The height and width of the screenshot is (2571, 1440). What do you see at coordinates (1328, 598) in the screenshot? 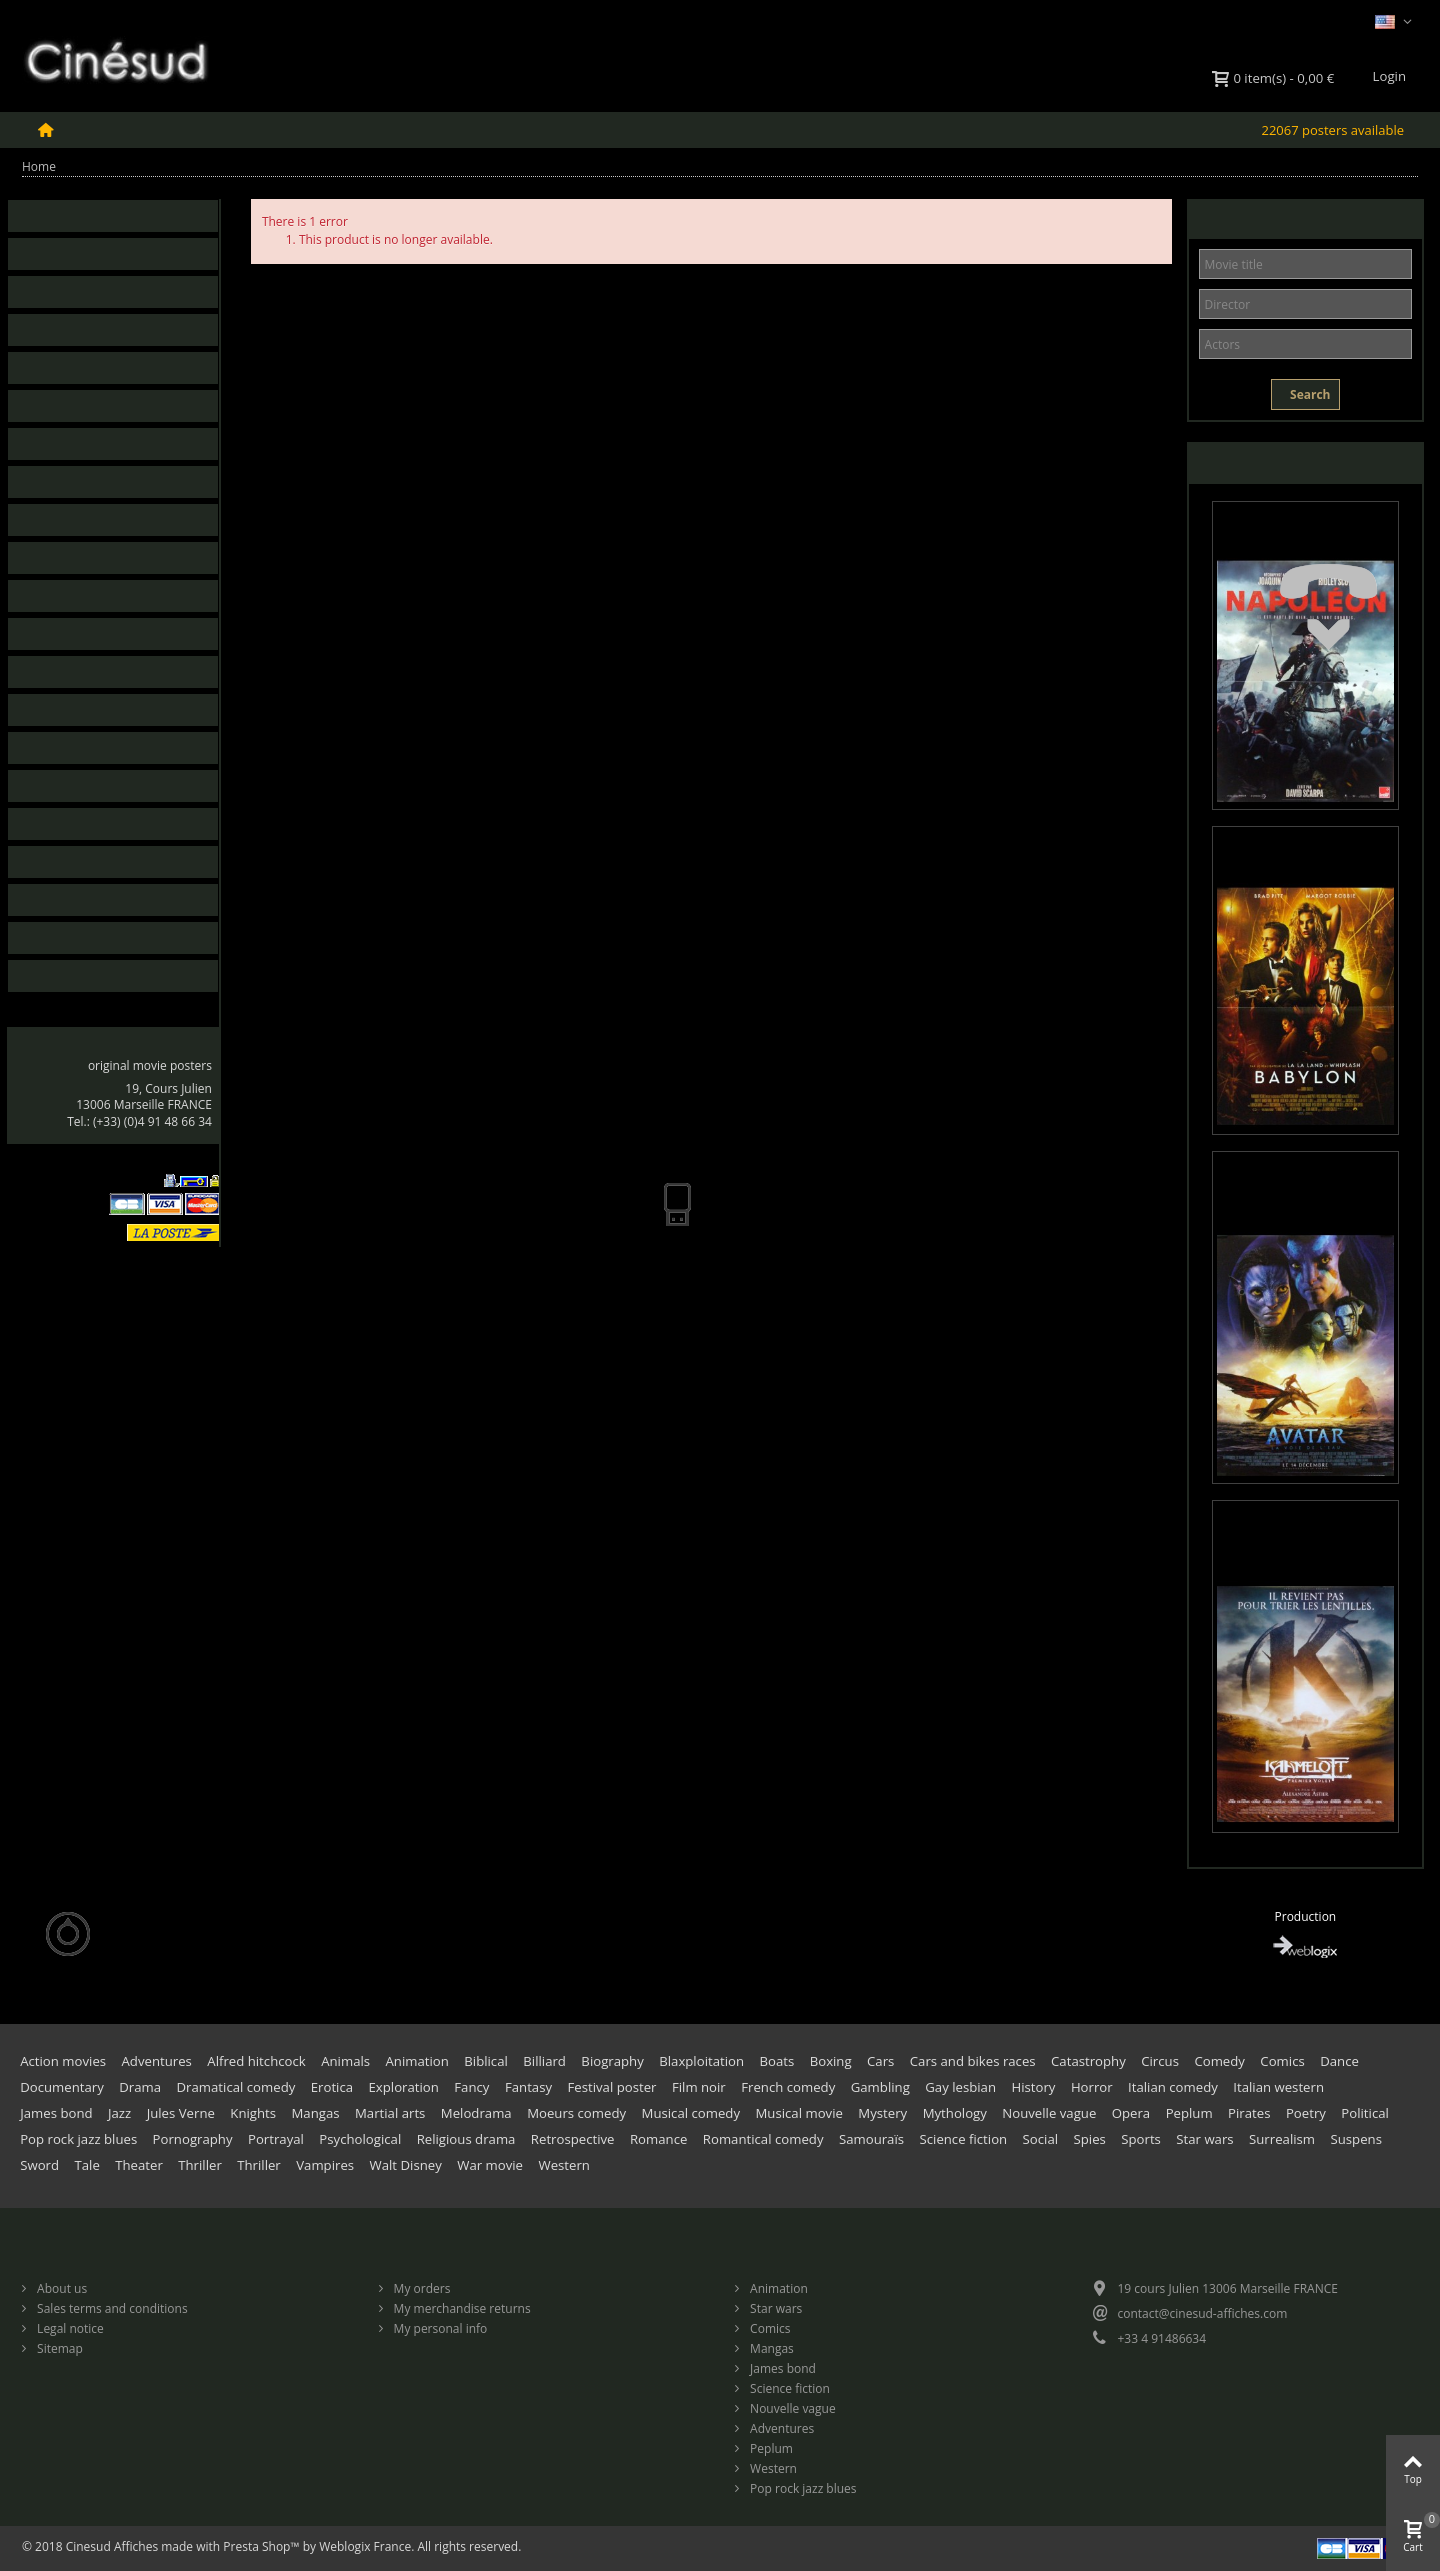
I see `end or hang up a call` at bounding box center [1328, 598].